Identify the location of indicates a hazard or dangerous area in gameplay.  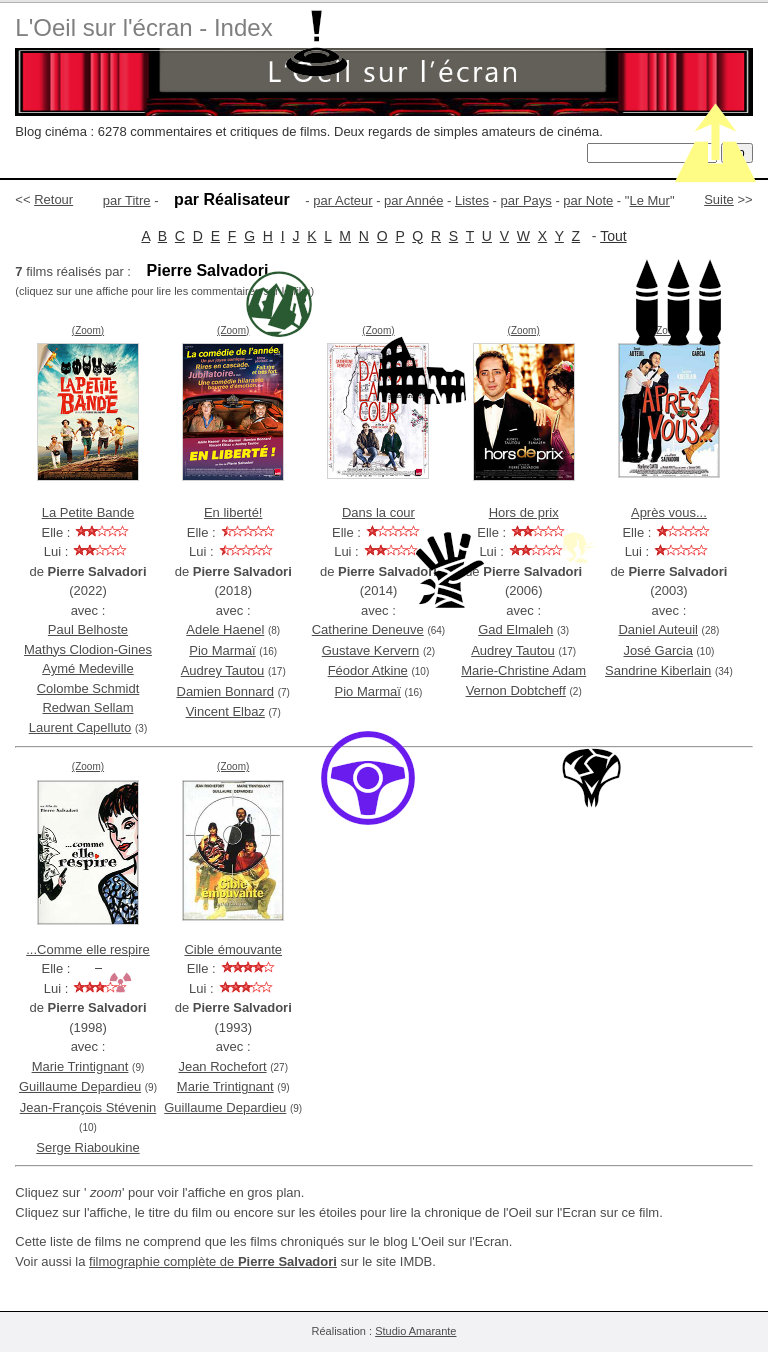
(316, 43).